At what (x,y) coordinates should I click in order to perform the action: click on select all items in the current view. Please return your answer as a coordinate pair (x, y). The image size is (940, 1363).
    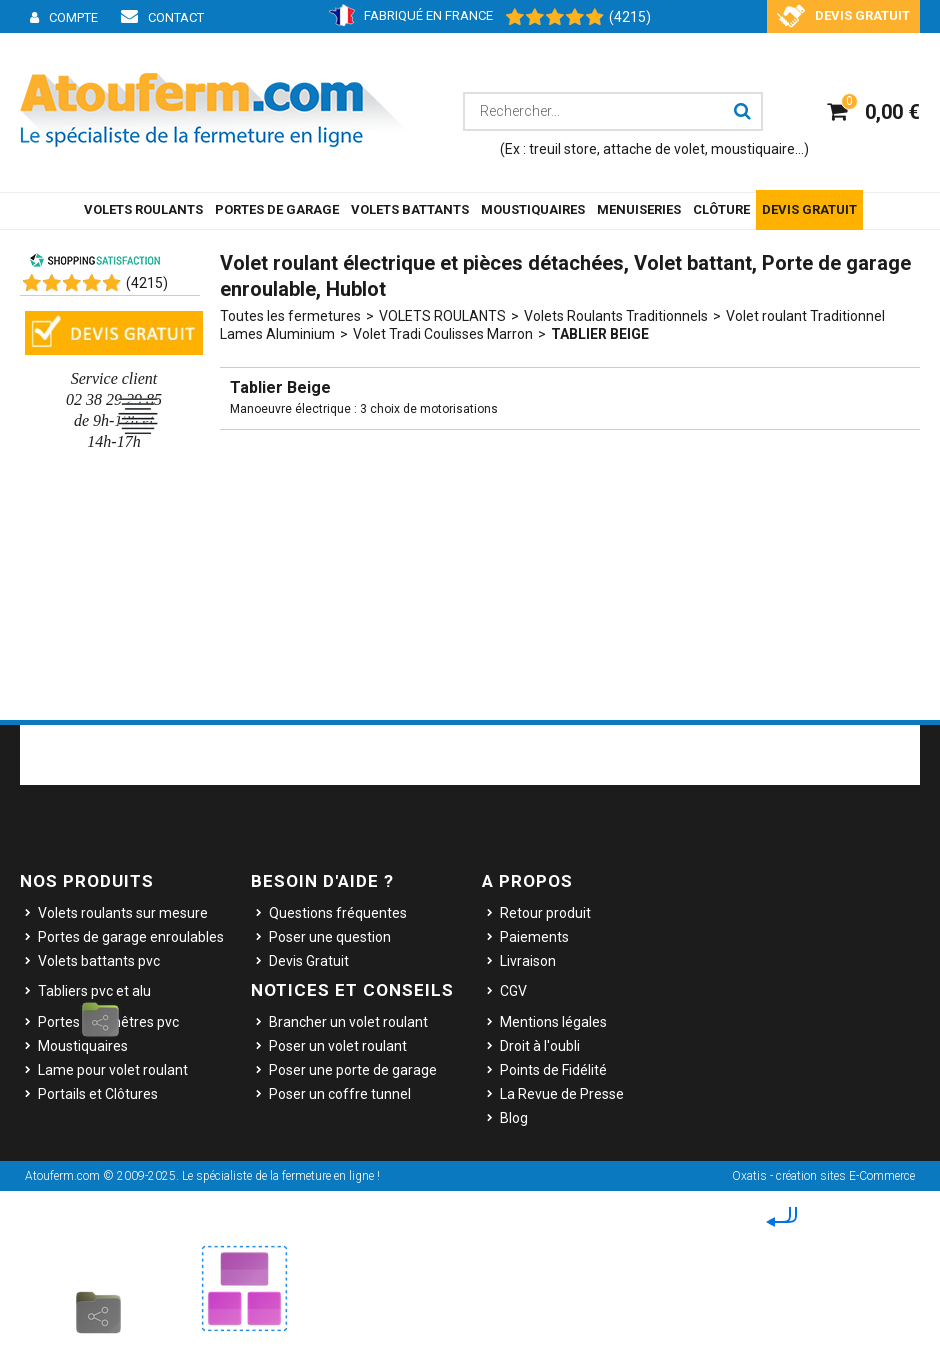
    Looking at the image, I should click on (244, 1288).